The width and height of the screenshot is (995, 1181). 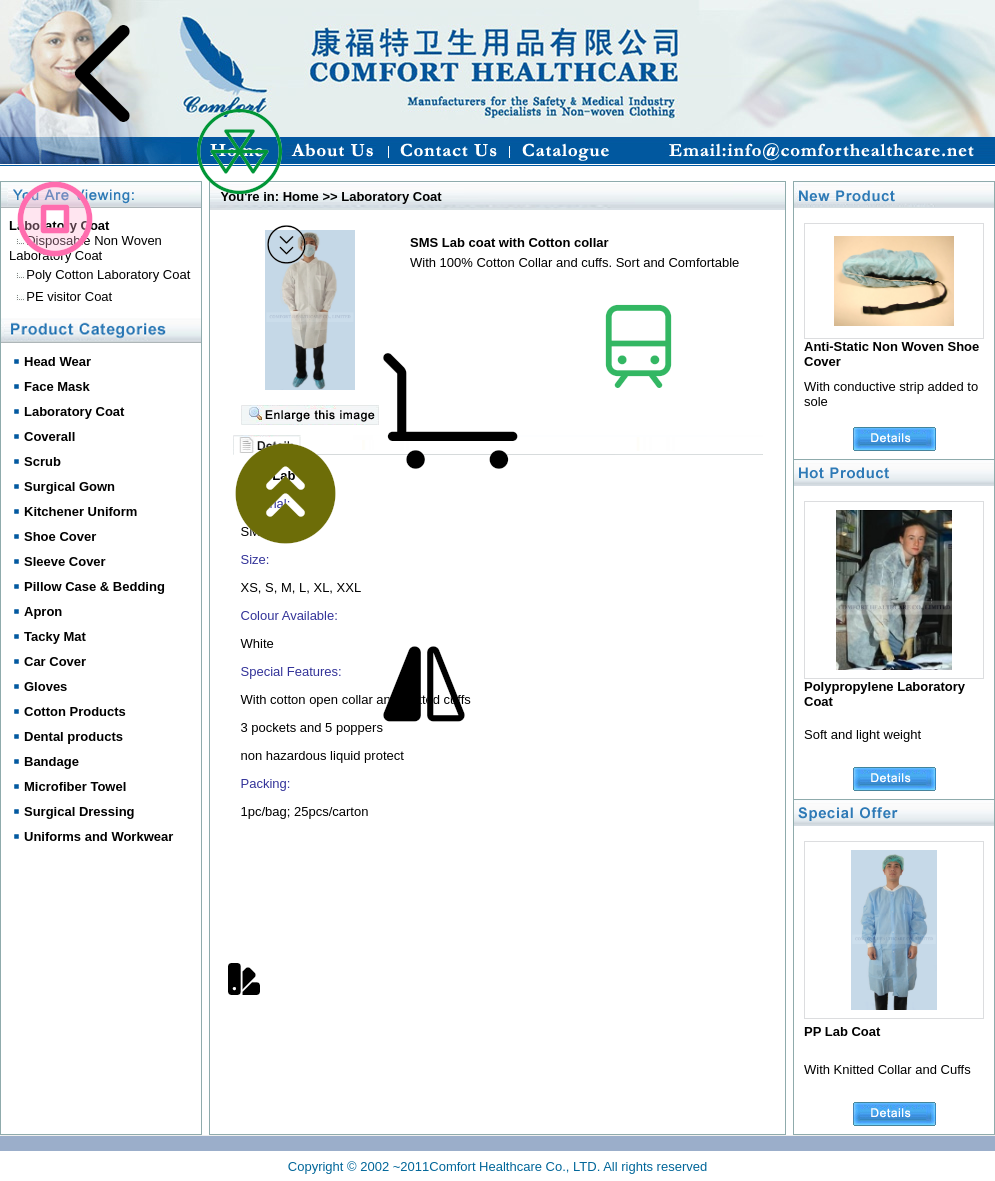 I want to click on flip image horizontally, so click(x=424, y=687).